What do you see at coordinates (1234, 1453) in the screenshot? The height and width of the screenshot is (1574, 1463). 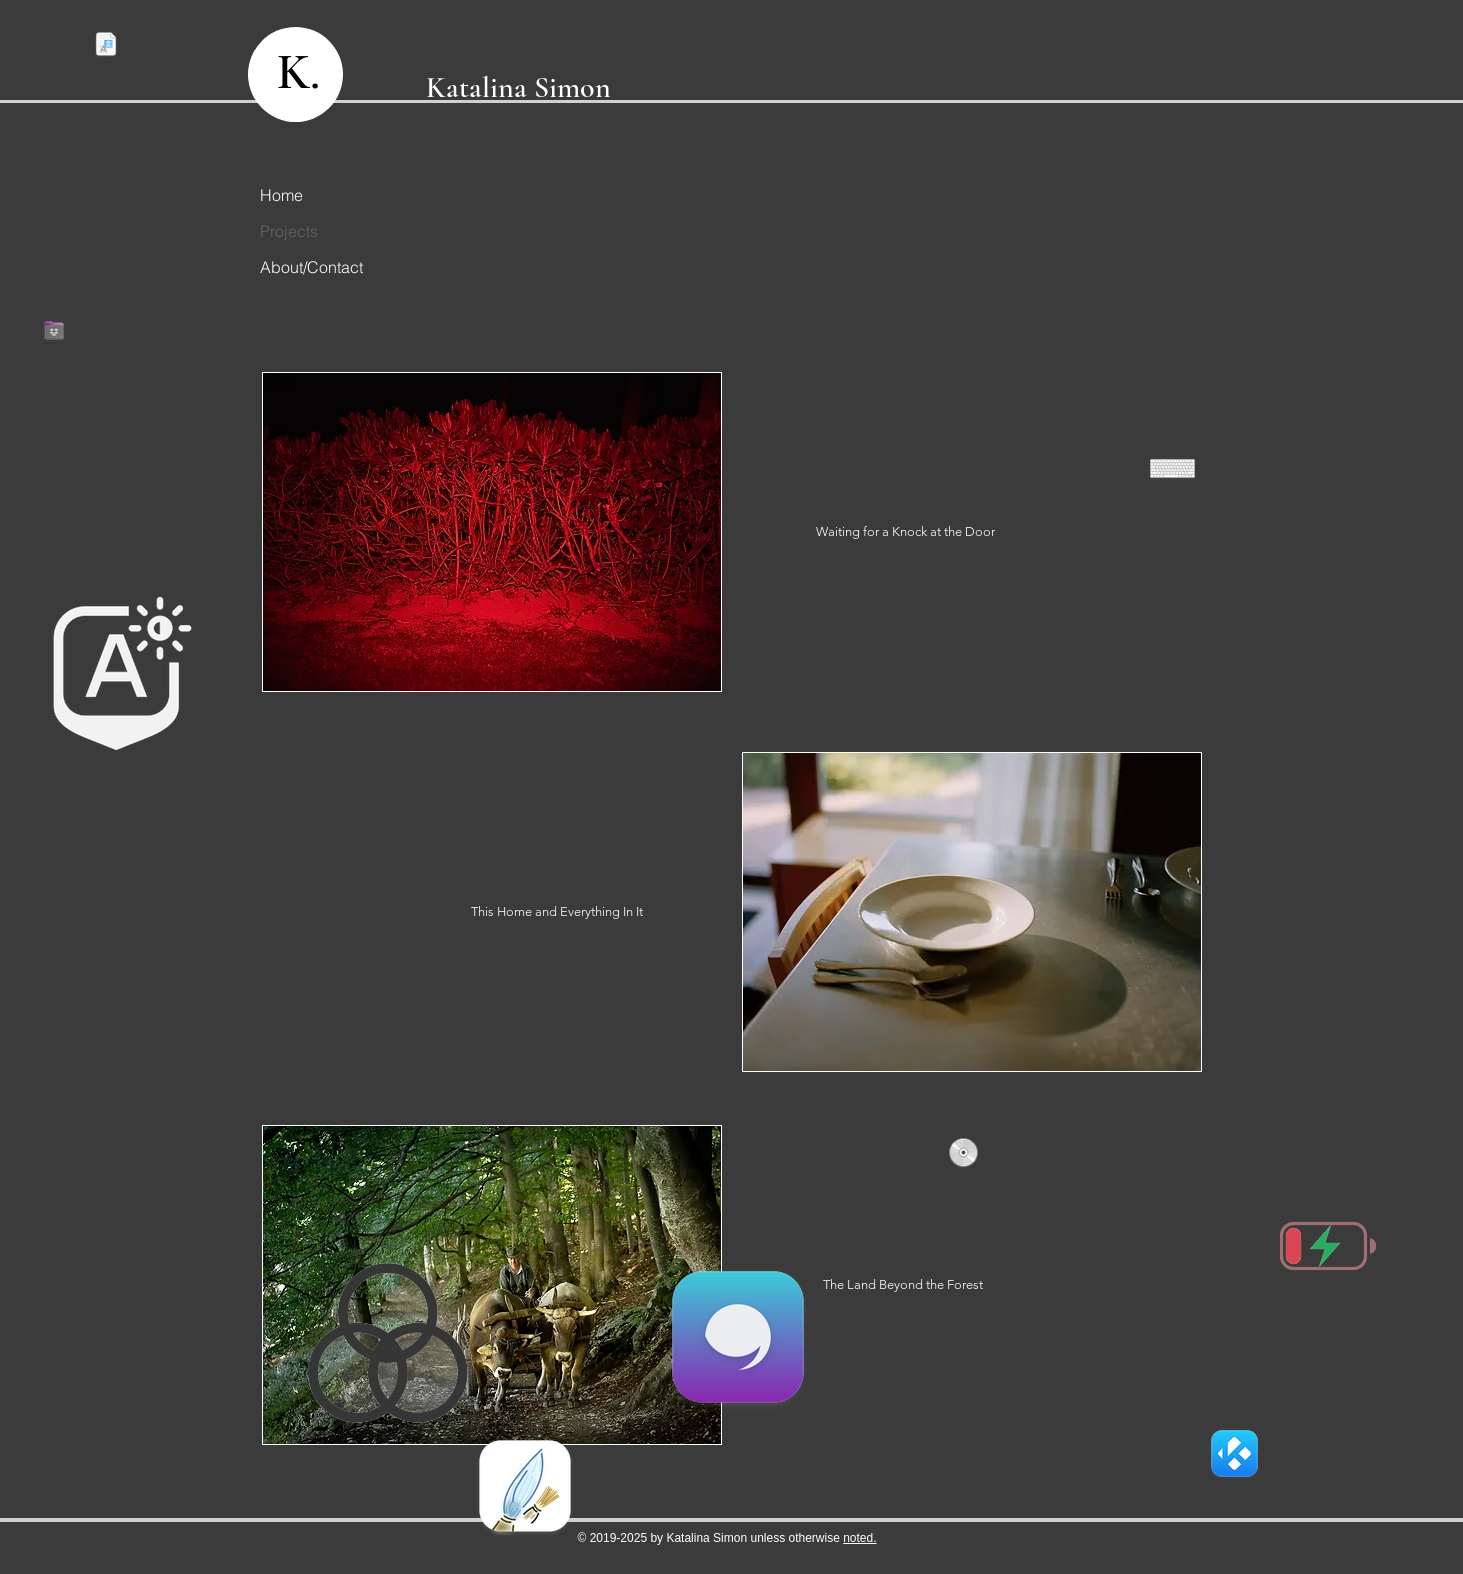 I see `open kodi media center` at bounding box center [1234, 1453].